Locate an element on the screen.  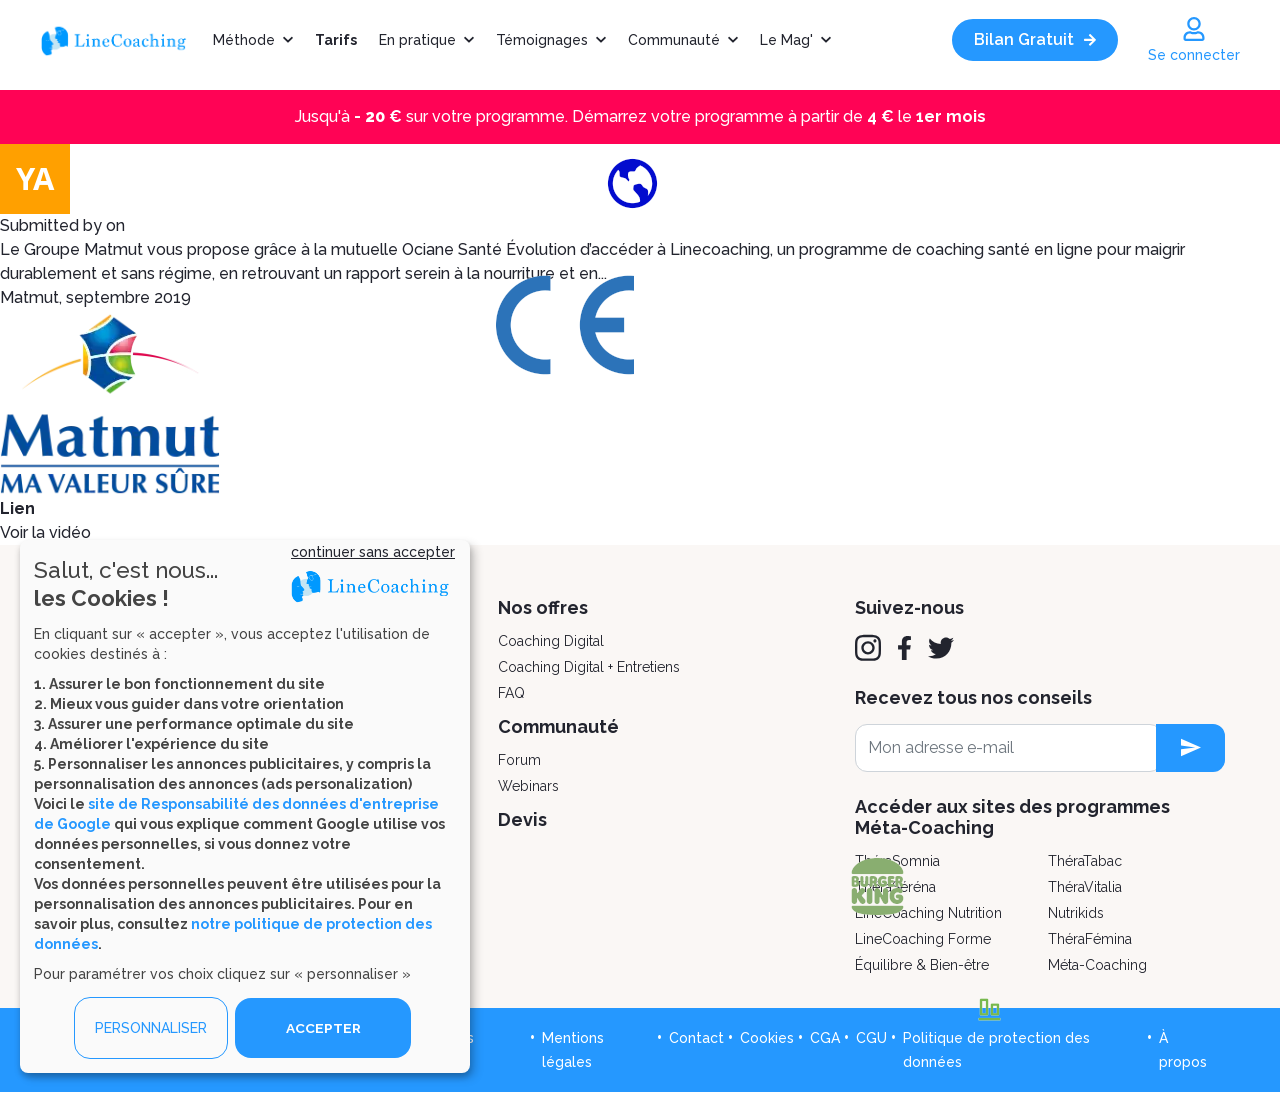
switch to global or worldwide view is located at coordinates (632, 183).